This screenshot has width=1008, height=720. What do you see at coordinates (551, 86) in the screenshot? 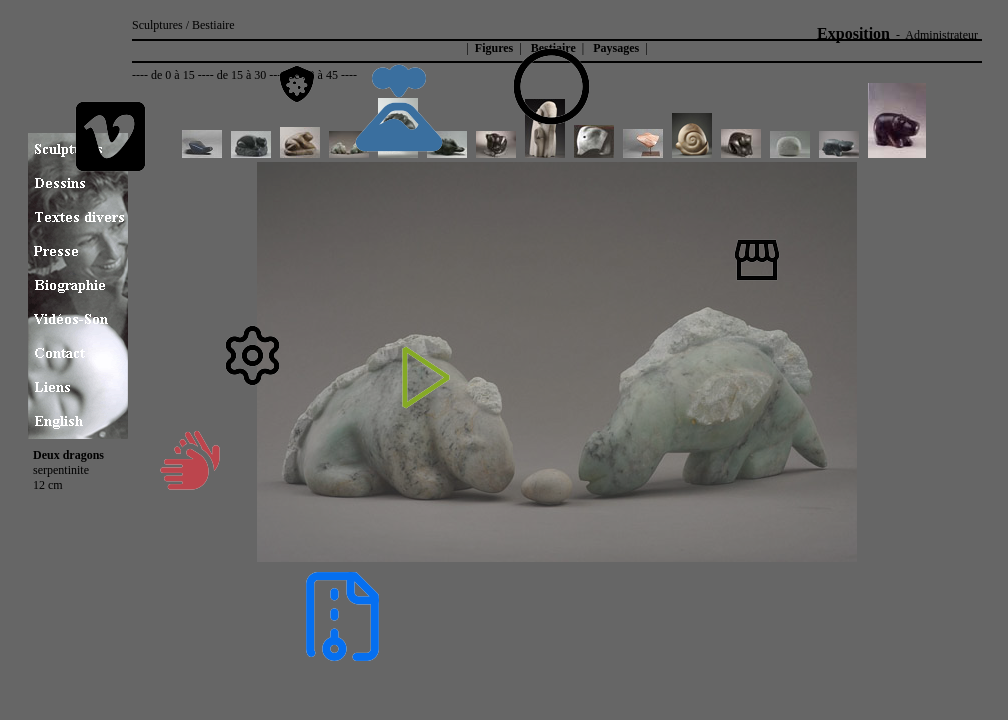
I see `unselected option in a radio button group` at bounding box center [551, 86].